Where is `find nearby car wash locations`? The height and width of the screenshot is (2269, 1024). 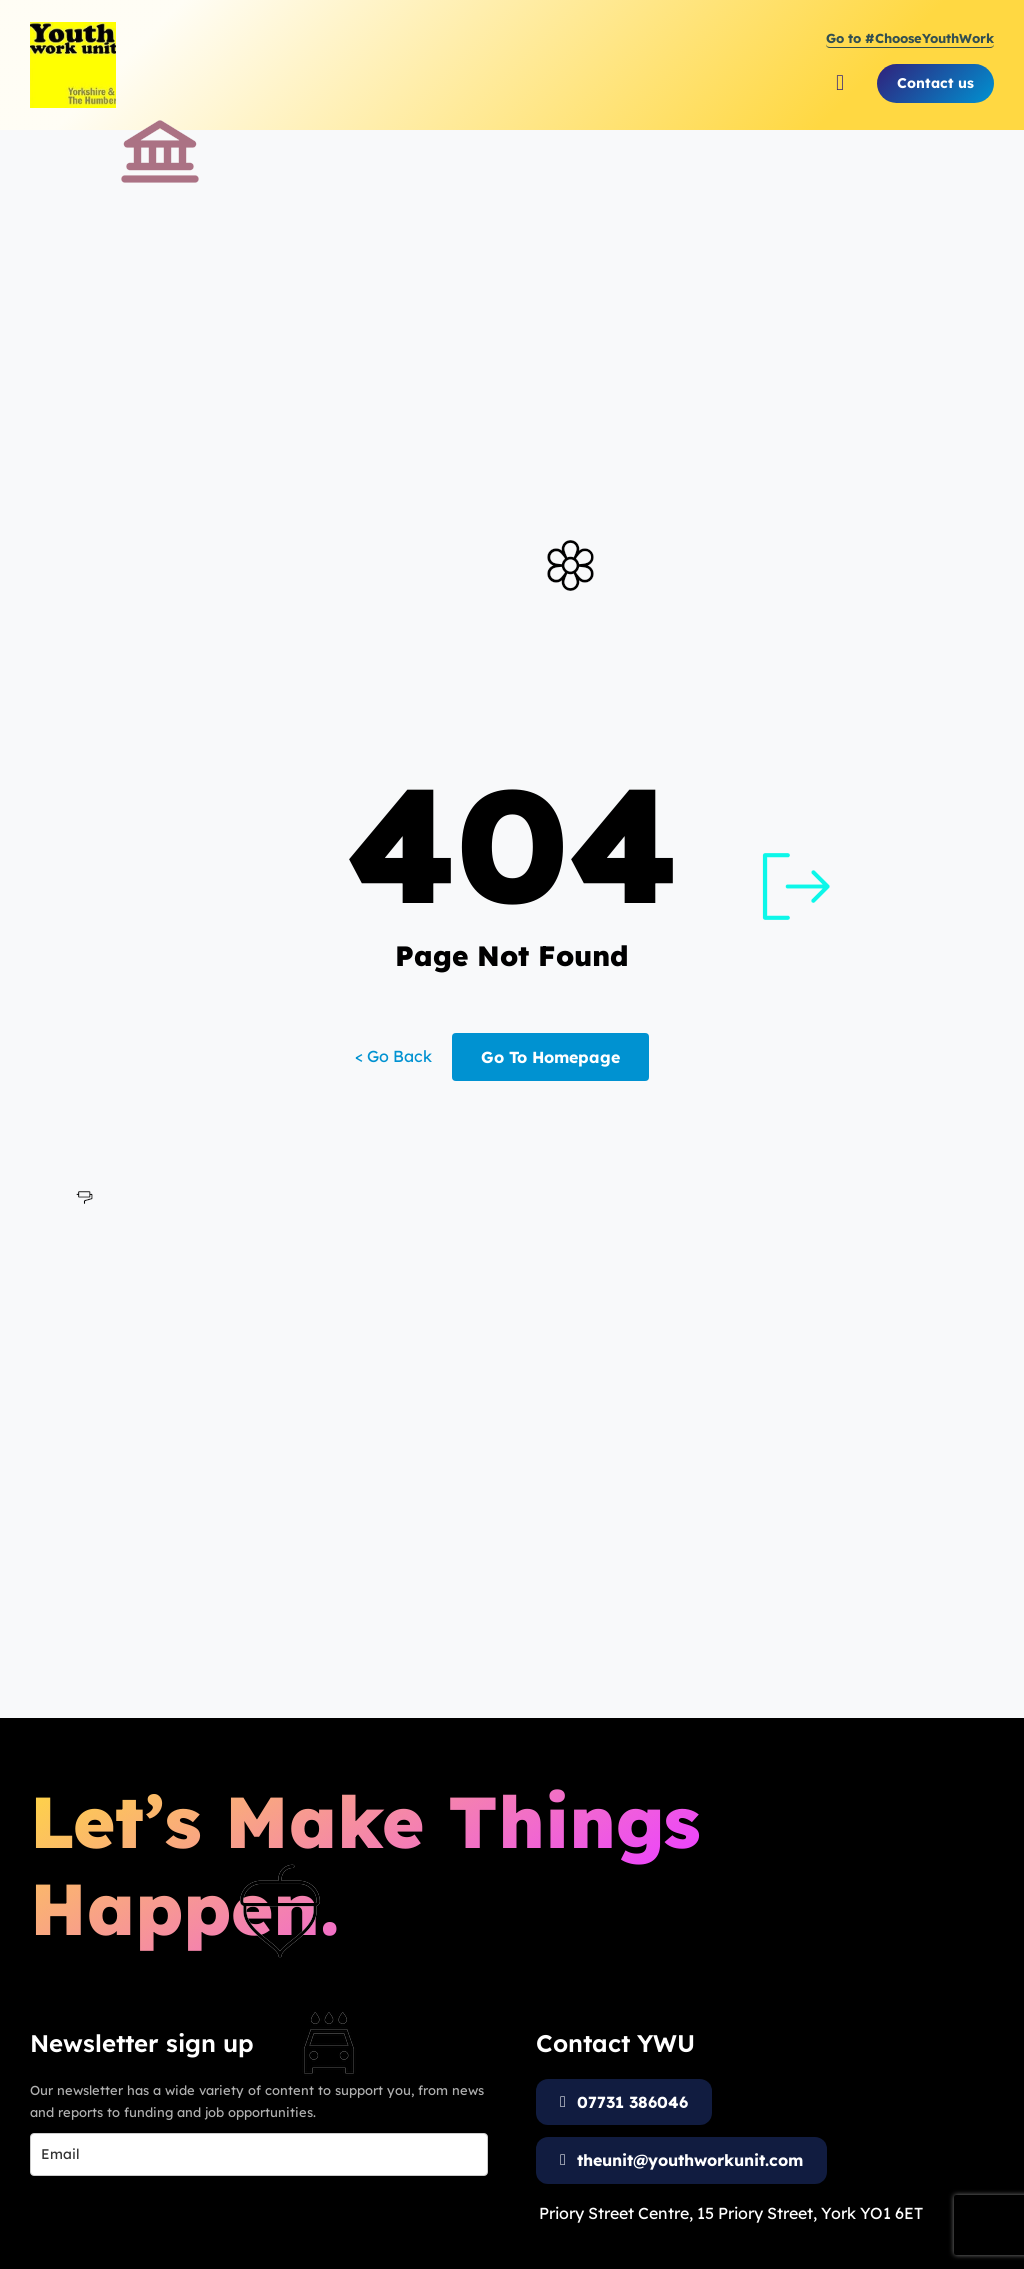 find nearby car wash locations is located at coordinates (329, 2043).